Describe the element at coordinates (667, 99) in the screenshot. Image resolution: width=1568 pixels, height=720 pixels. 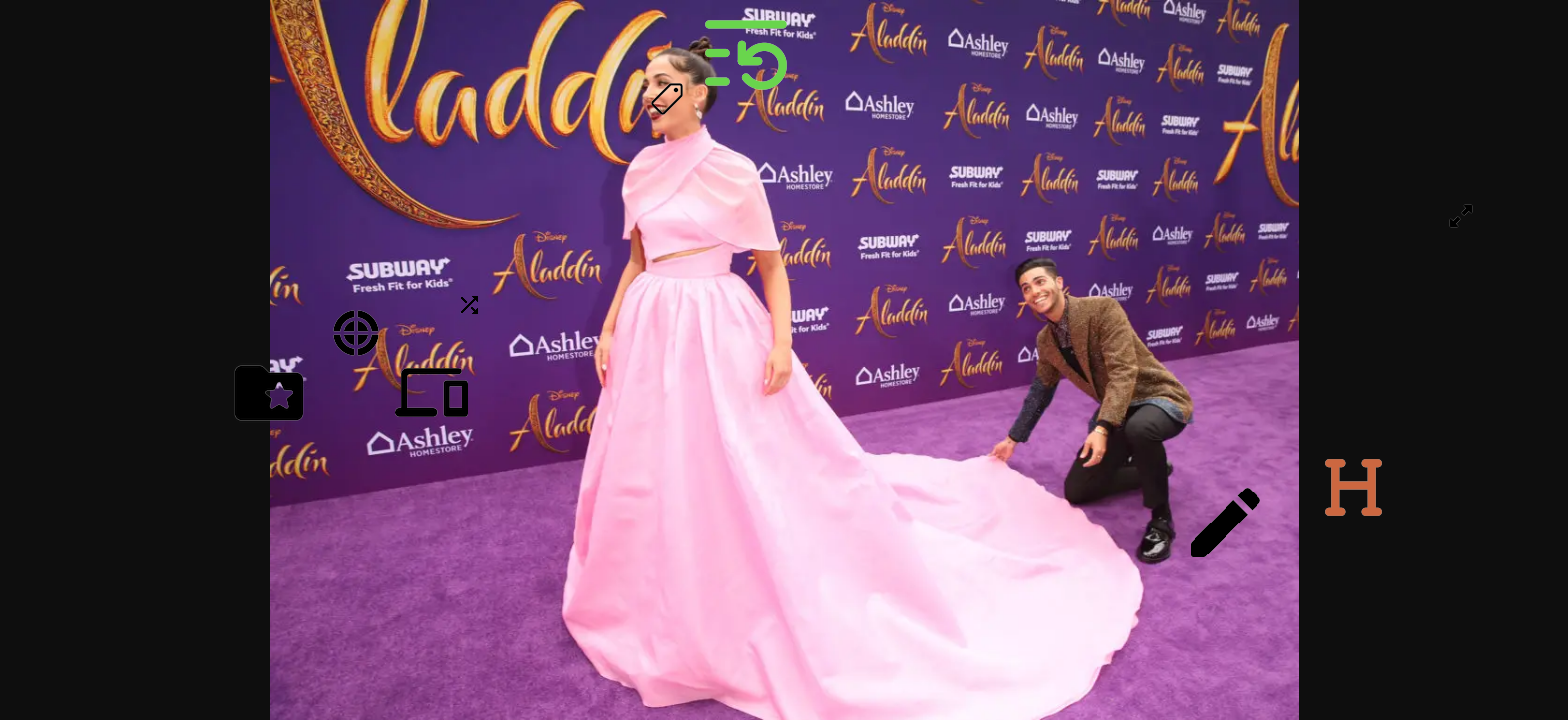
I see `add a tag or label to an item` at that location.